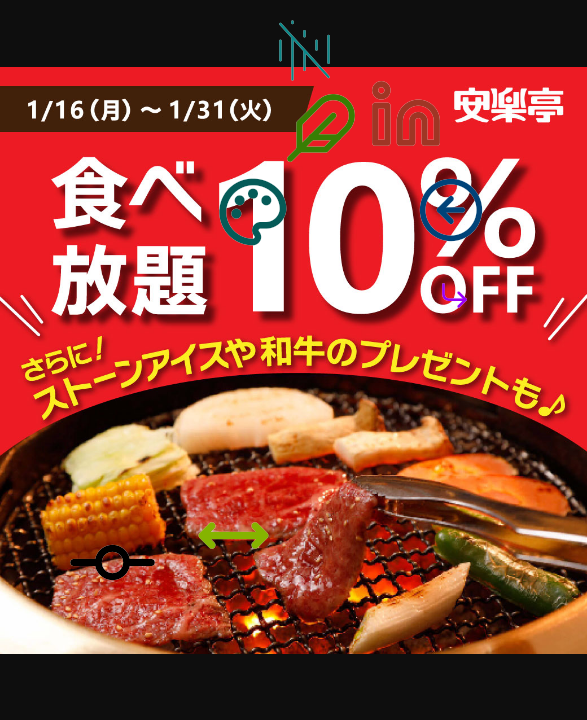  Describe the element at coordinates (253, 212) in the screenshot. I see `customize theme or color settings` at that location.